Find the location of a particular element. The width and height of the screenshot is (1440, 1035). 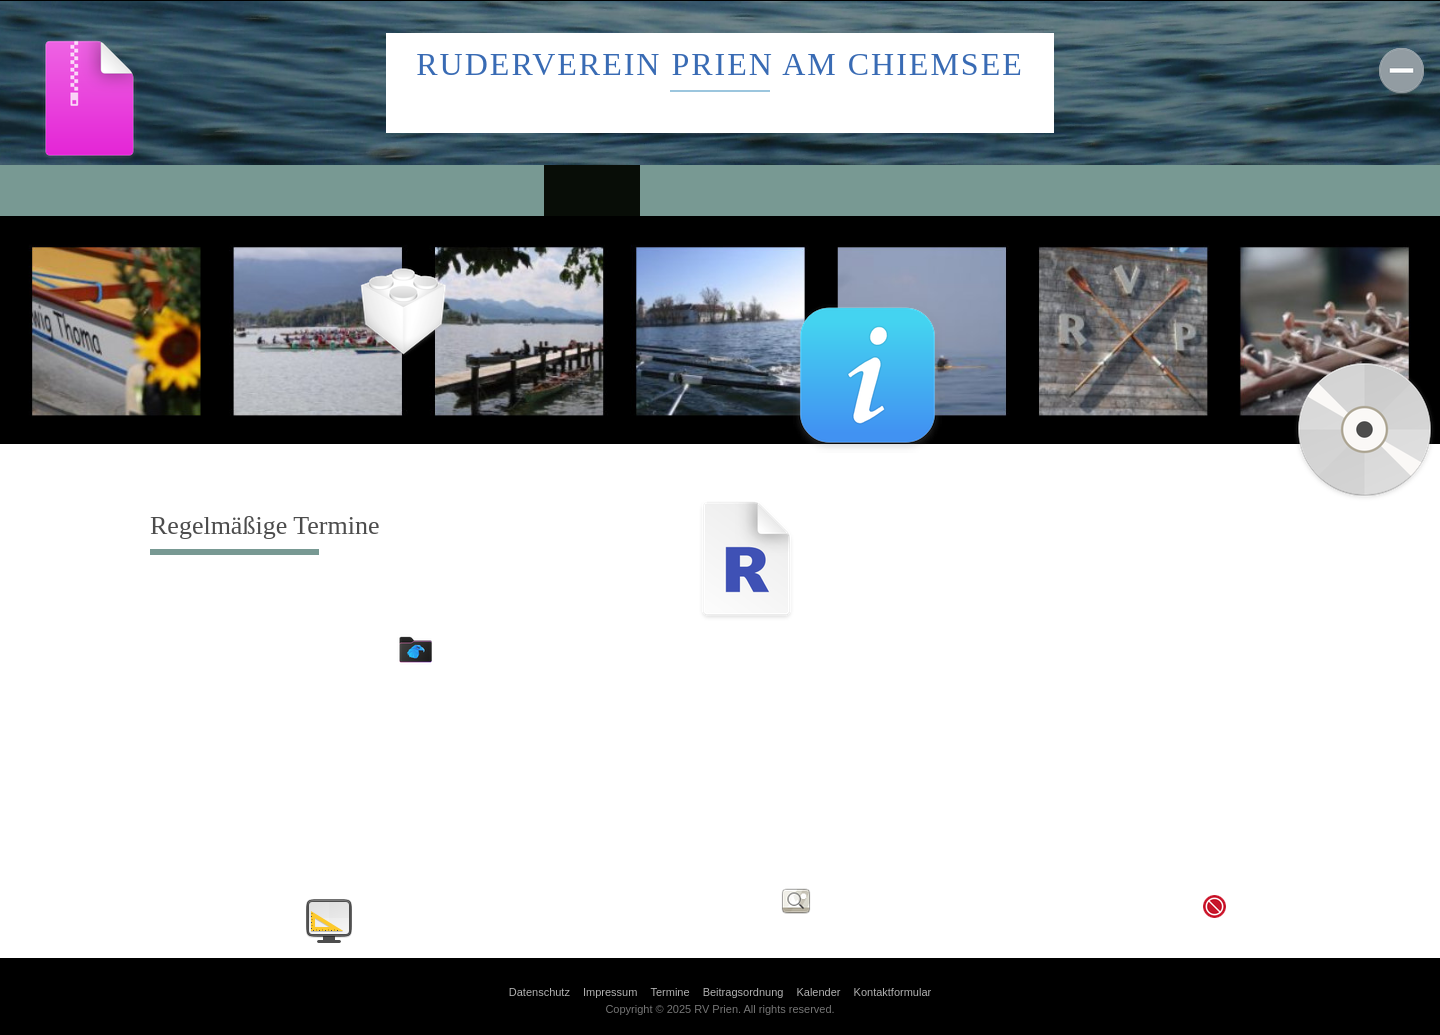

indicates file excluded from dropbox selective sync is located at coordinates (1401, 70).